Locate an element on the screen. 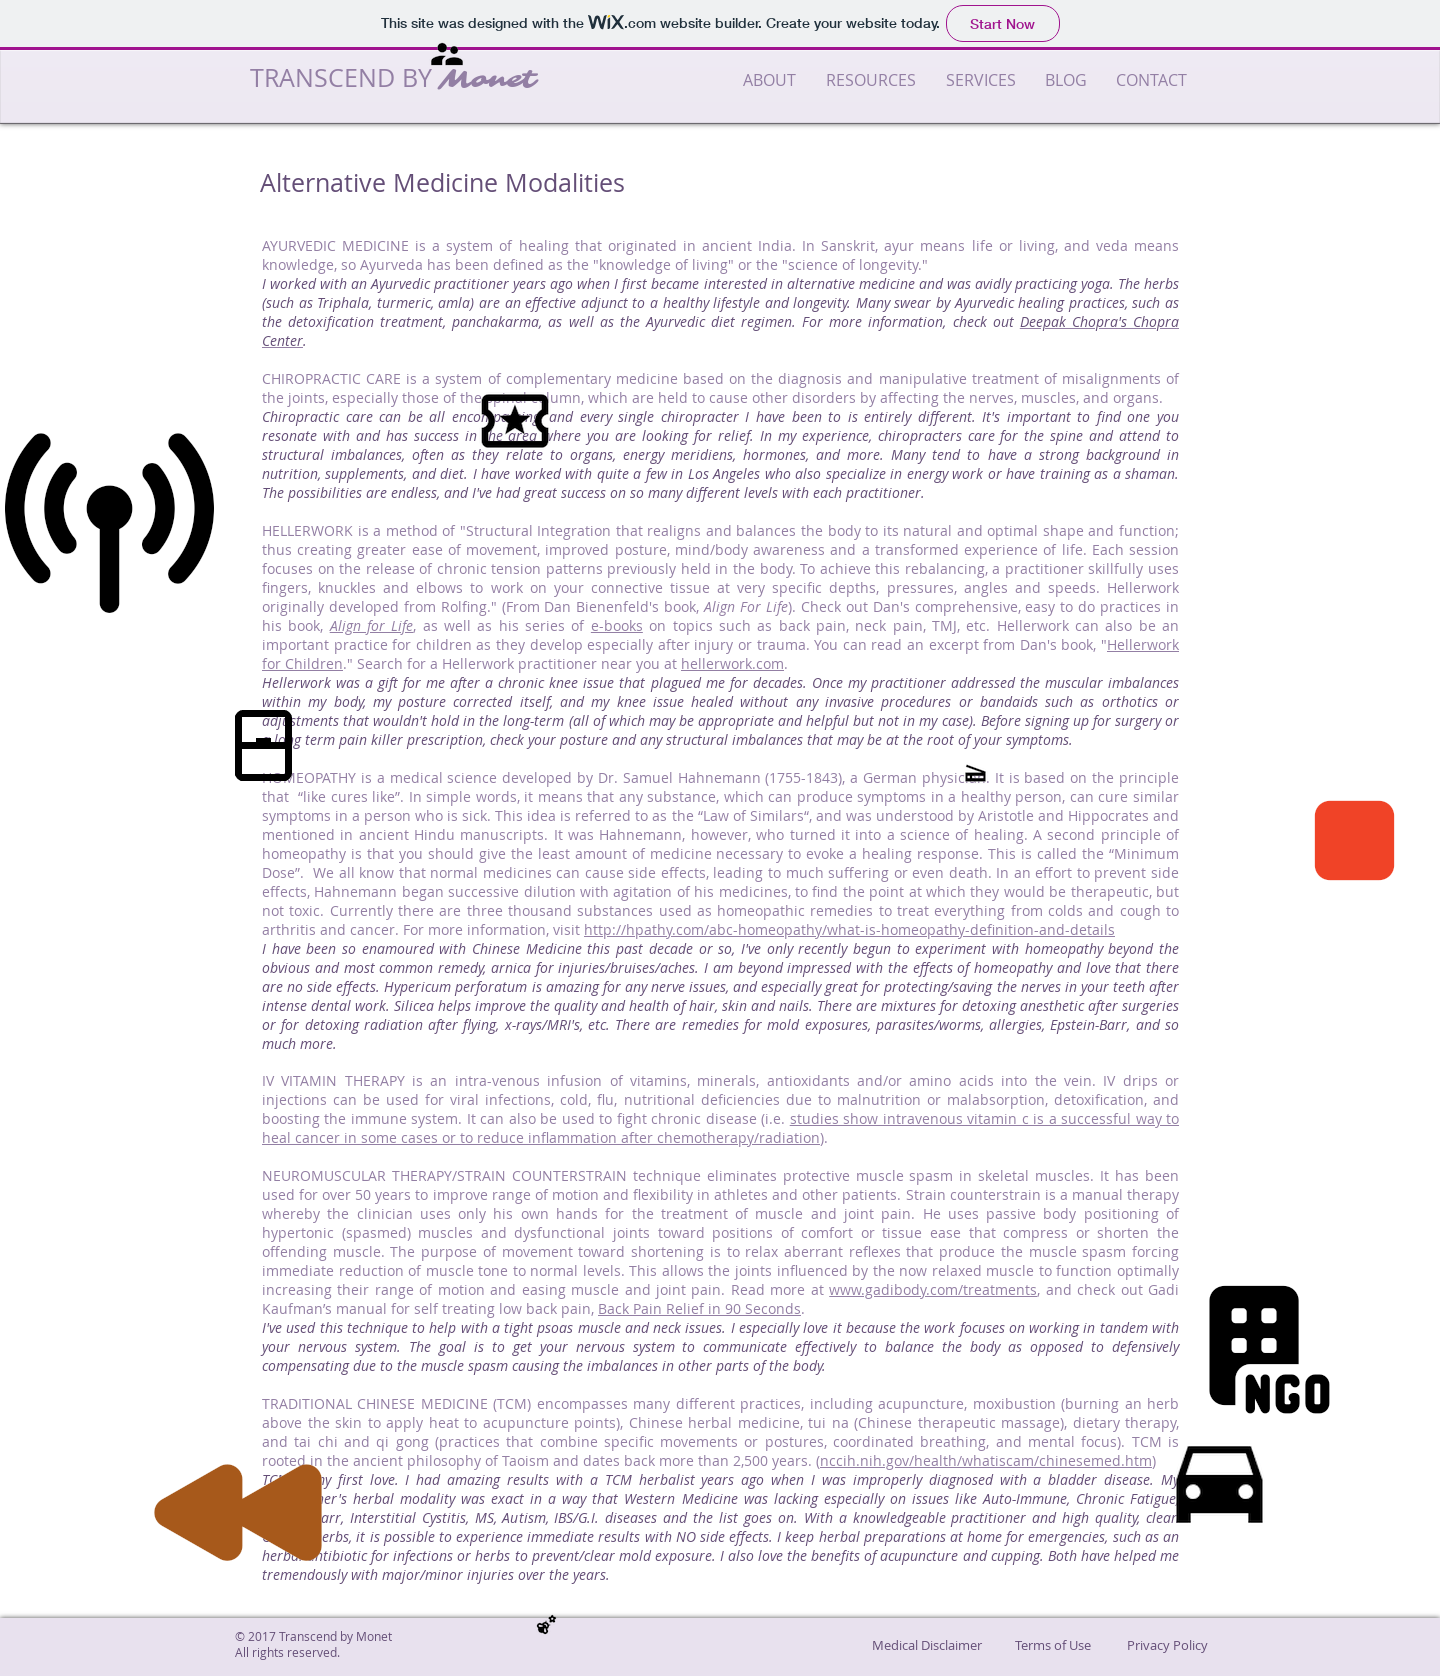 The height and width of the screenshot is (1676, 1440). view local events or activities is located at coordinates (515, 421).